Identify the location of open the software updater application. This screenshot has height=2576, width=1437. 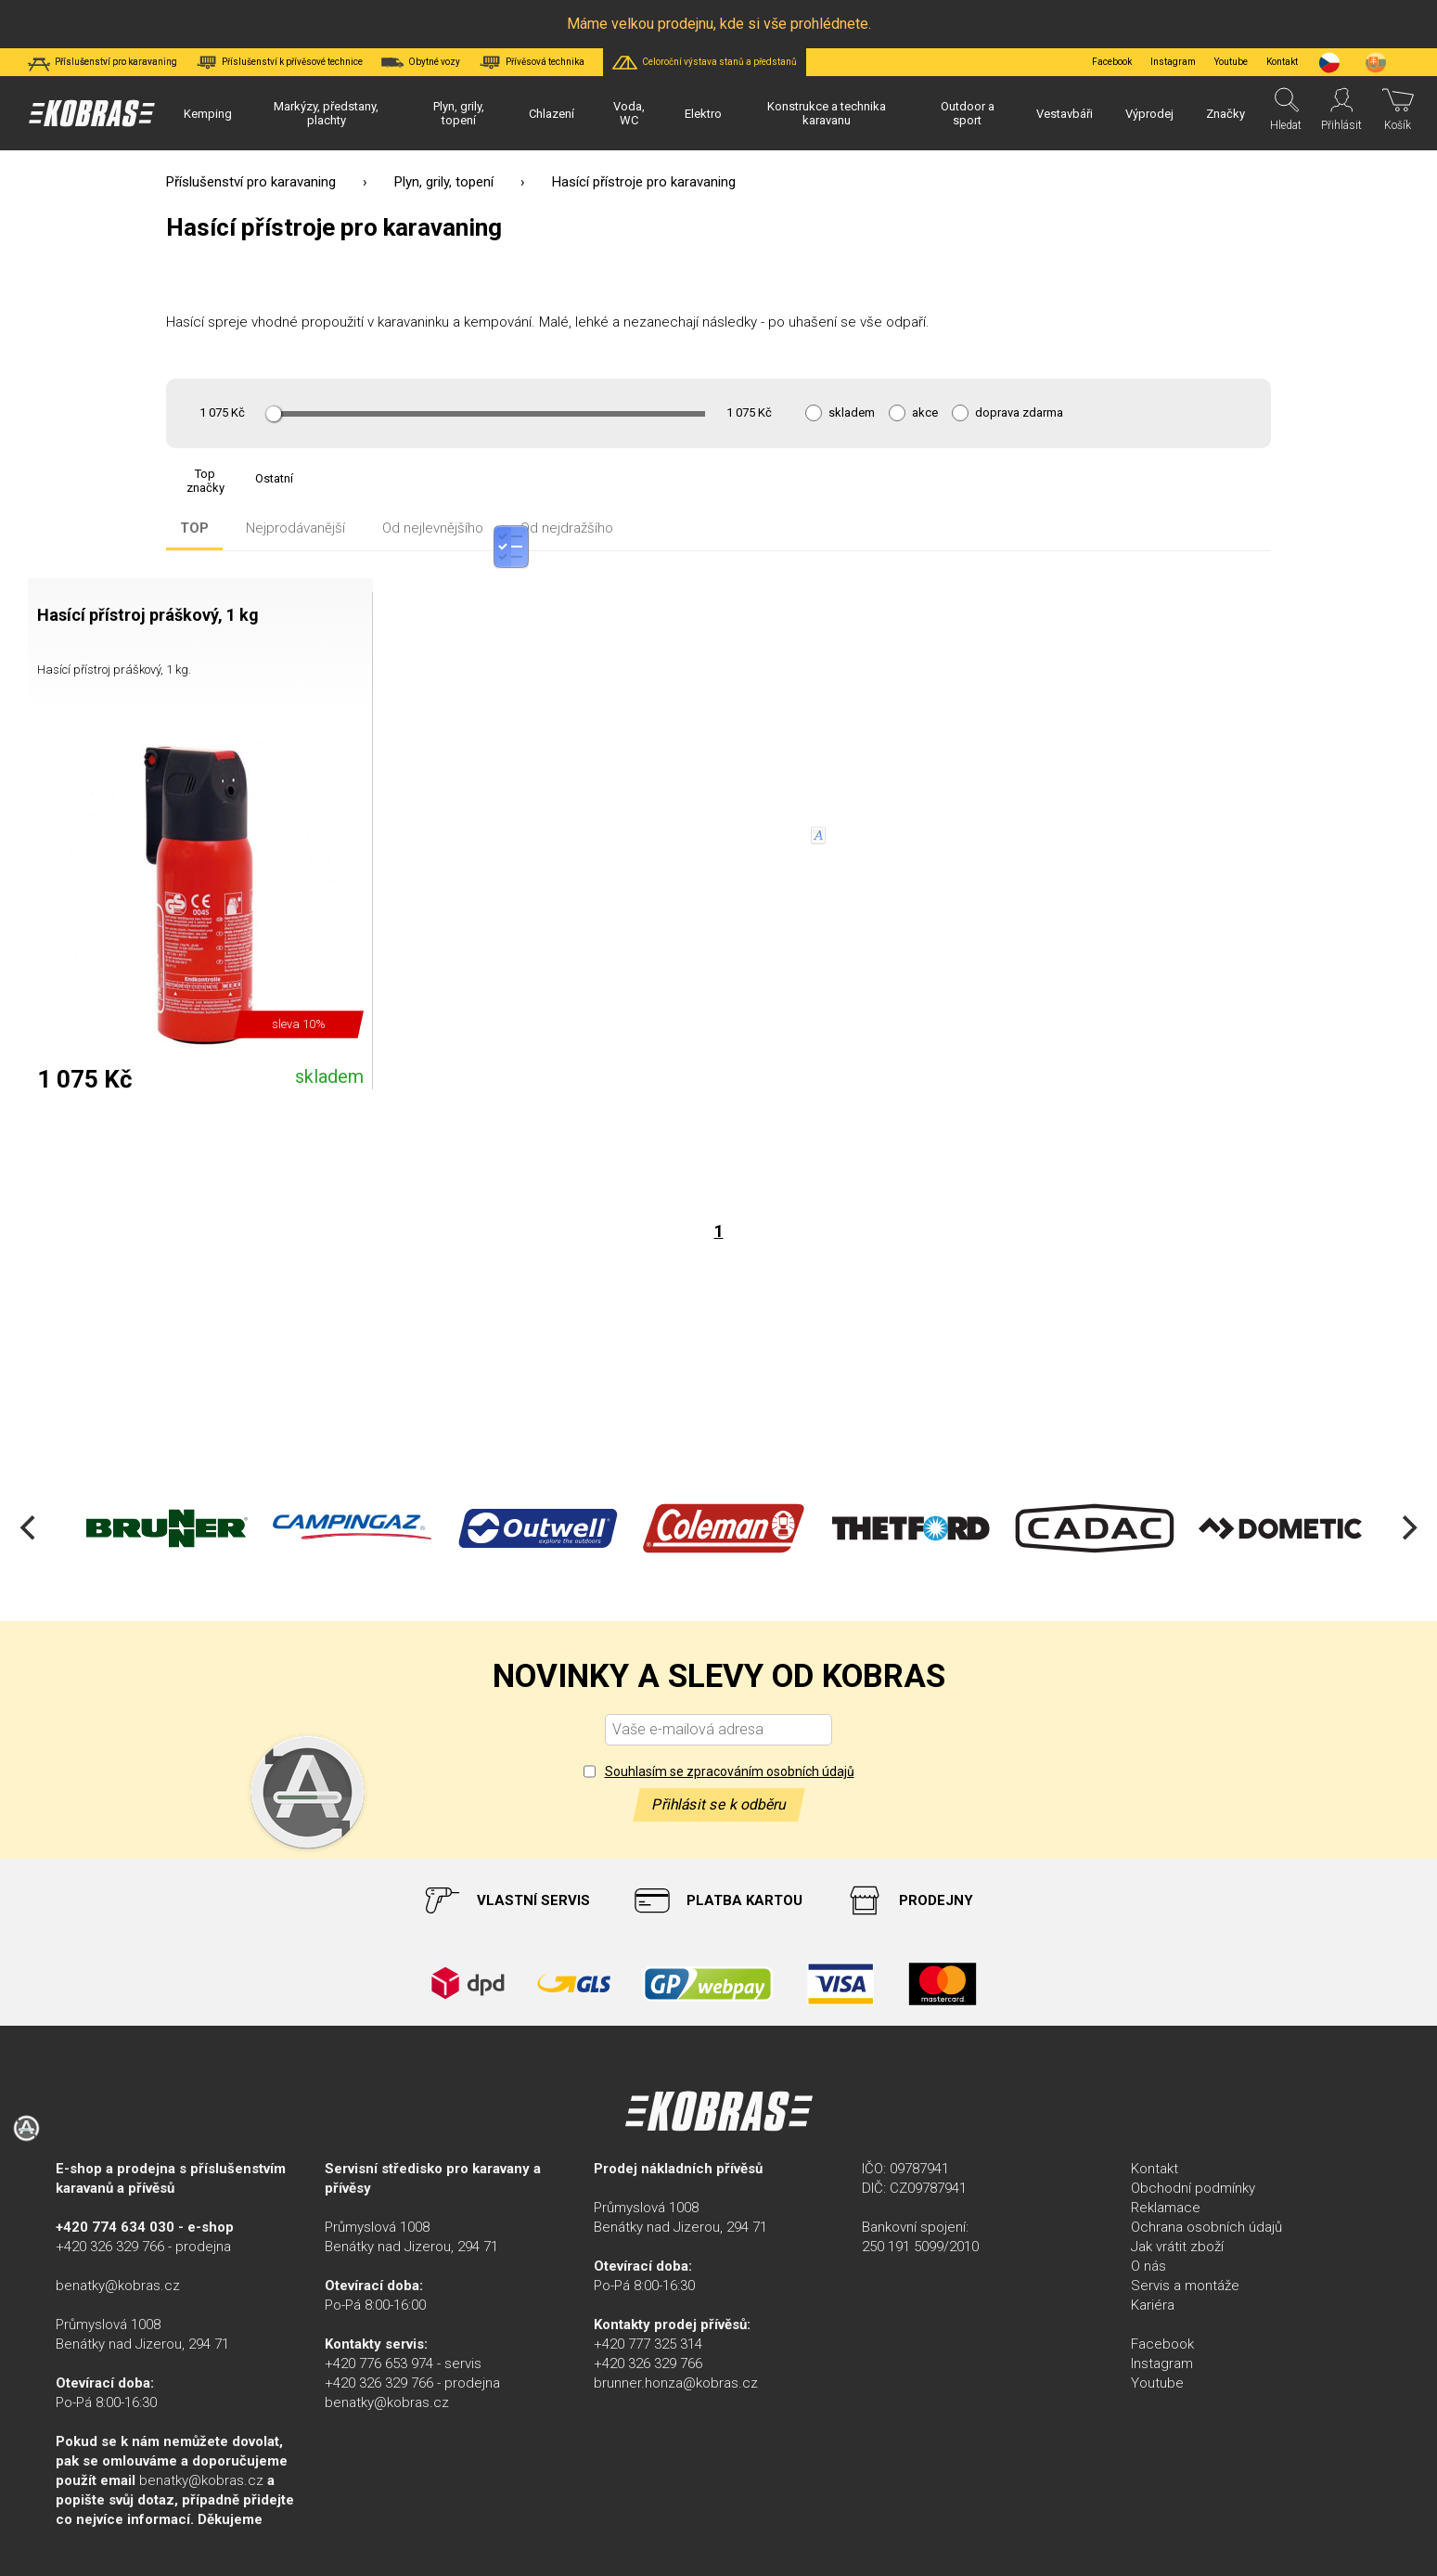
(307, 1792).